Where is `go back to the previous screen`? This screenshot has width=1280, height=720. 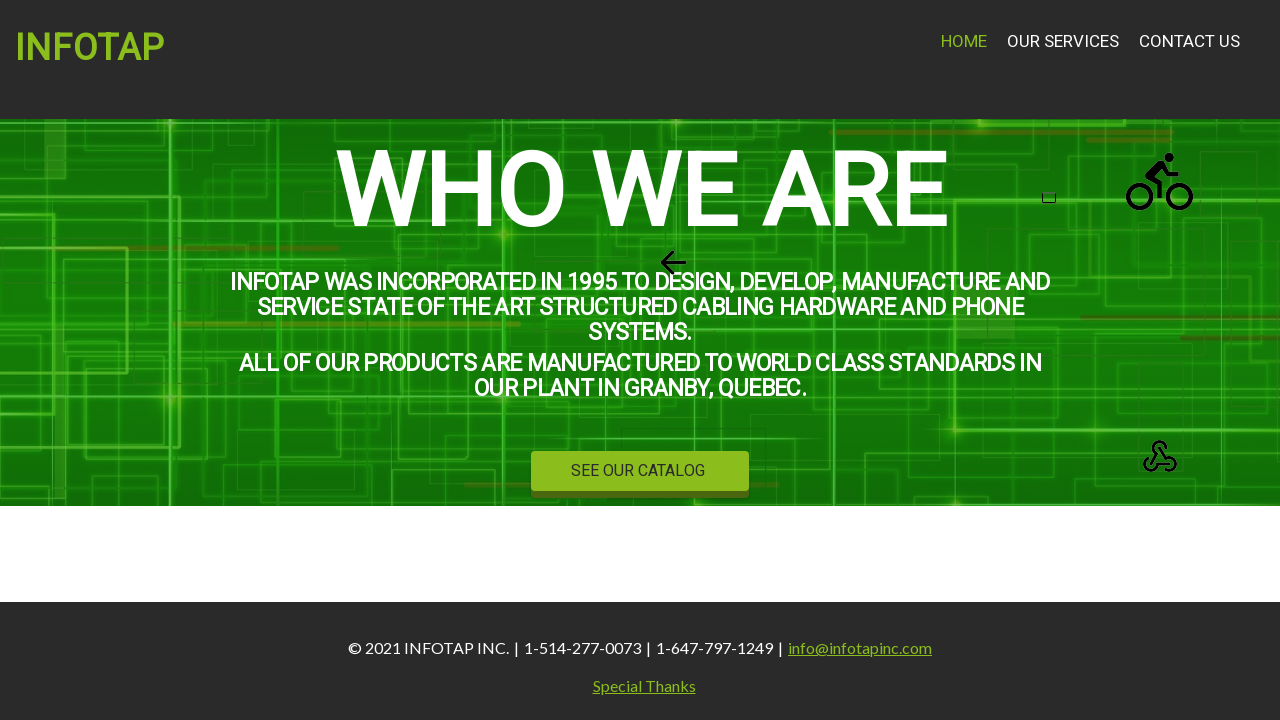
go back to the previous screen is located at coordinates (673, 262).